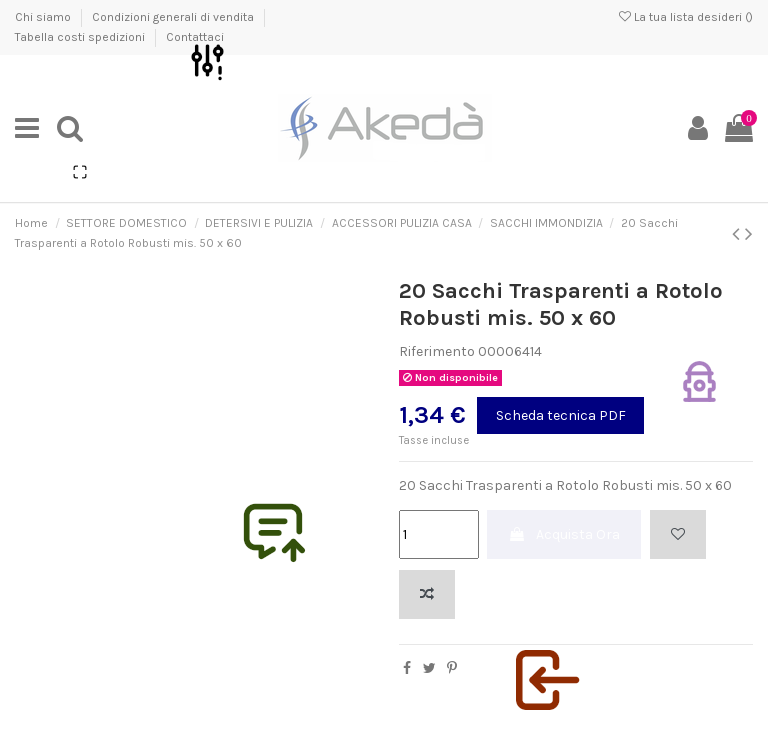 This screenshot has width=768, height=756. I want to click on scan a QR code or barcode, so click(80, 172).